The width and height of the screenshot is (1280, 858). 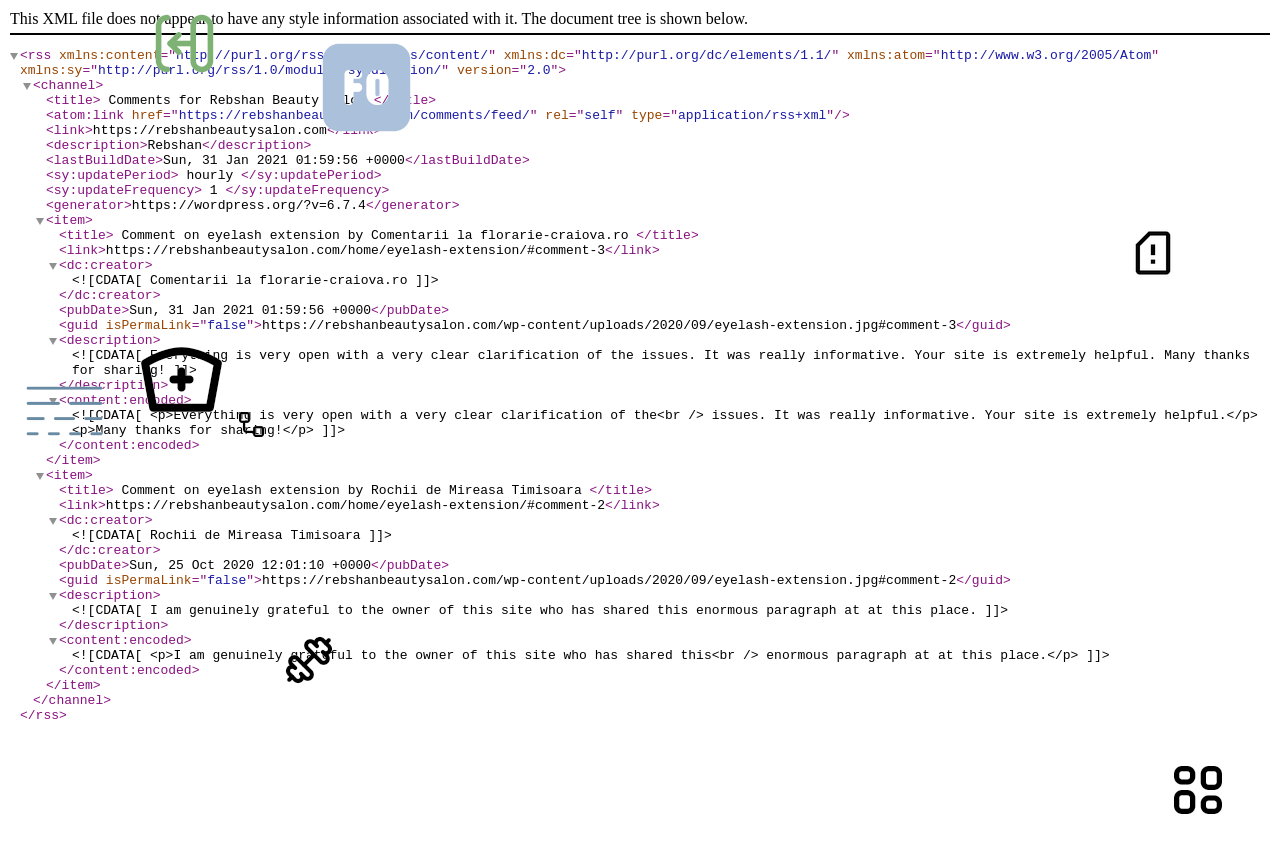 I want to click on access nursing or healthcare services, so click(x=181, y=379).